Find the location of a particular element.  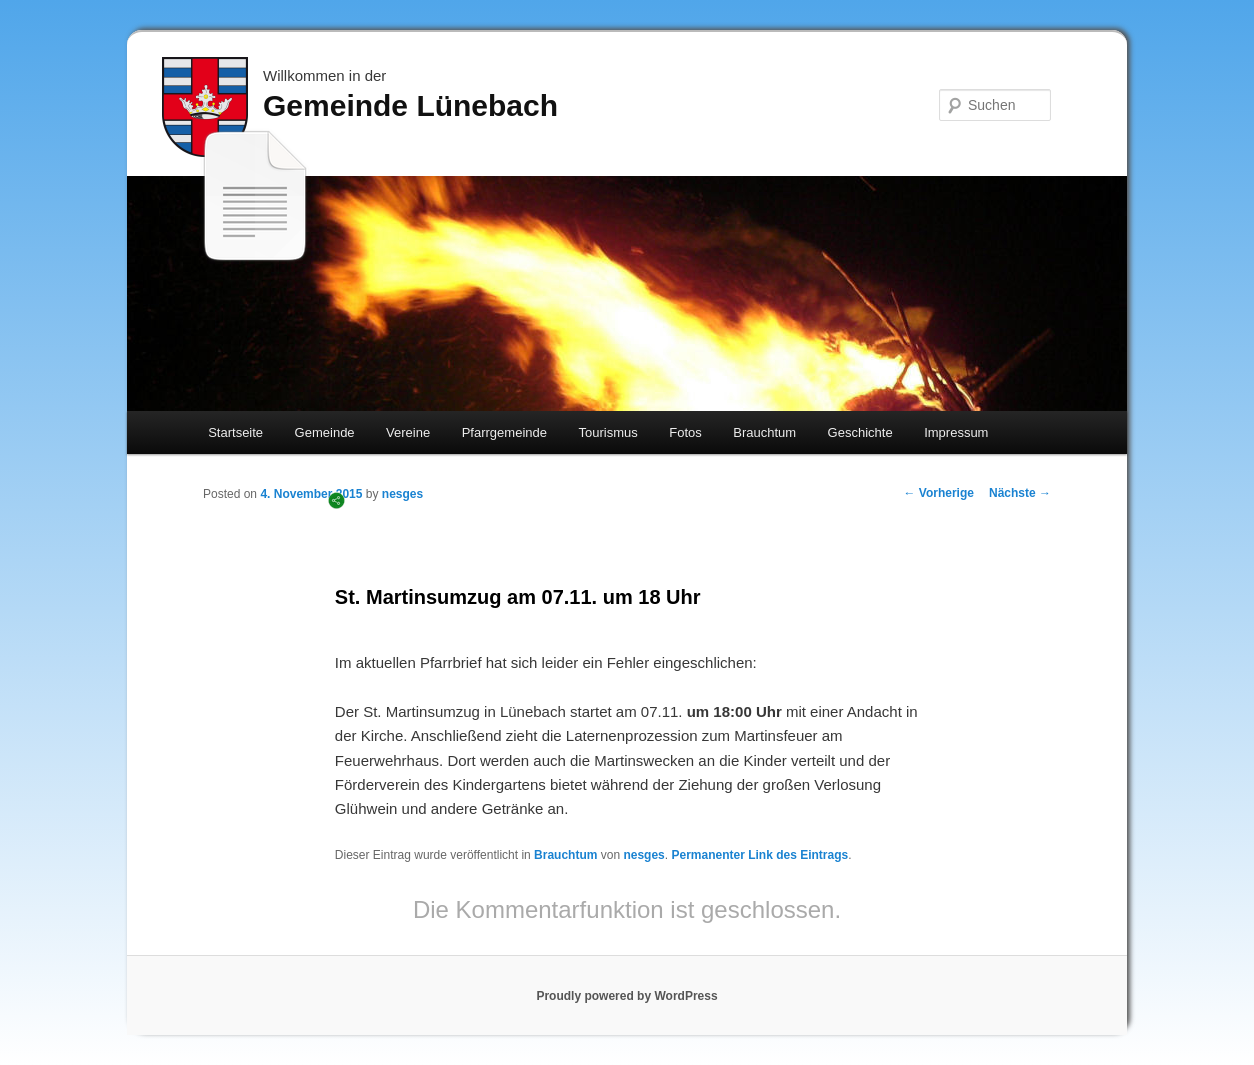

open a plain text file is located at coordinates (255, 196).